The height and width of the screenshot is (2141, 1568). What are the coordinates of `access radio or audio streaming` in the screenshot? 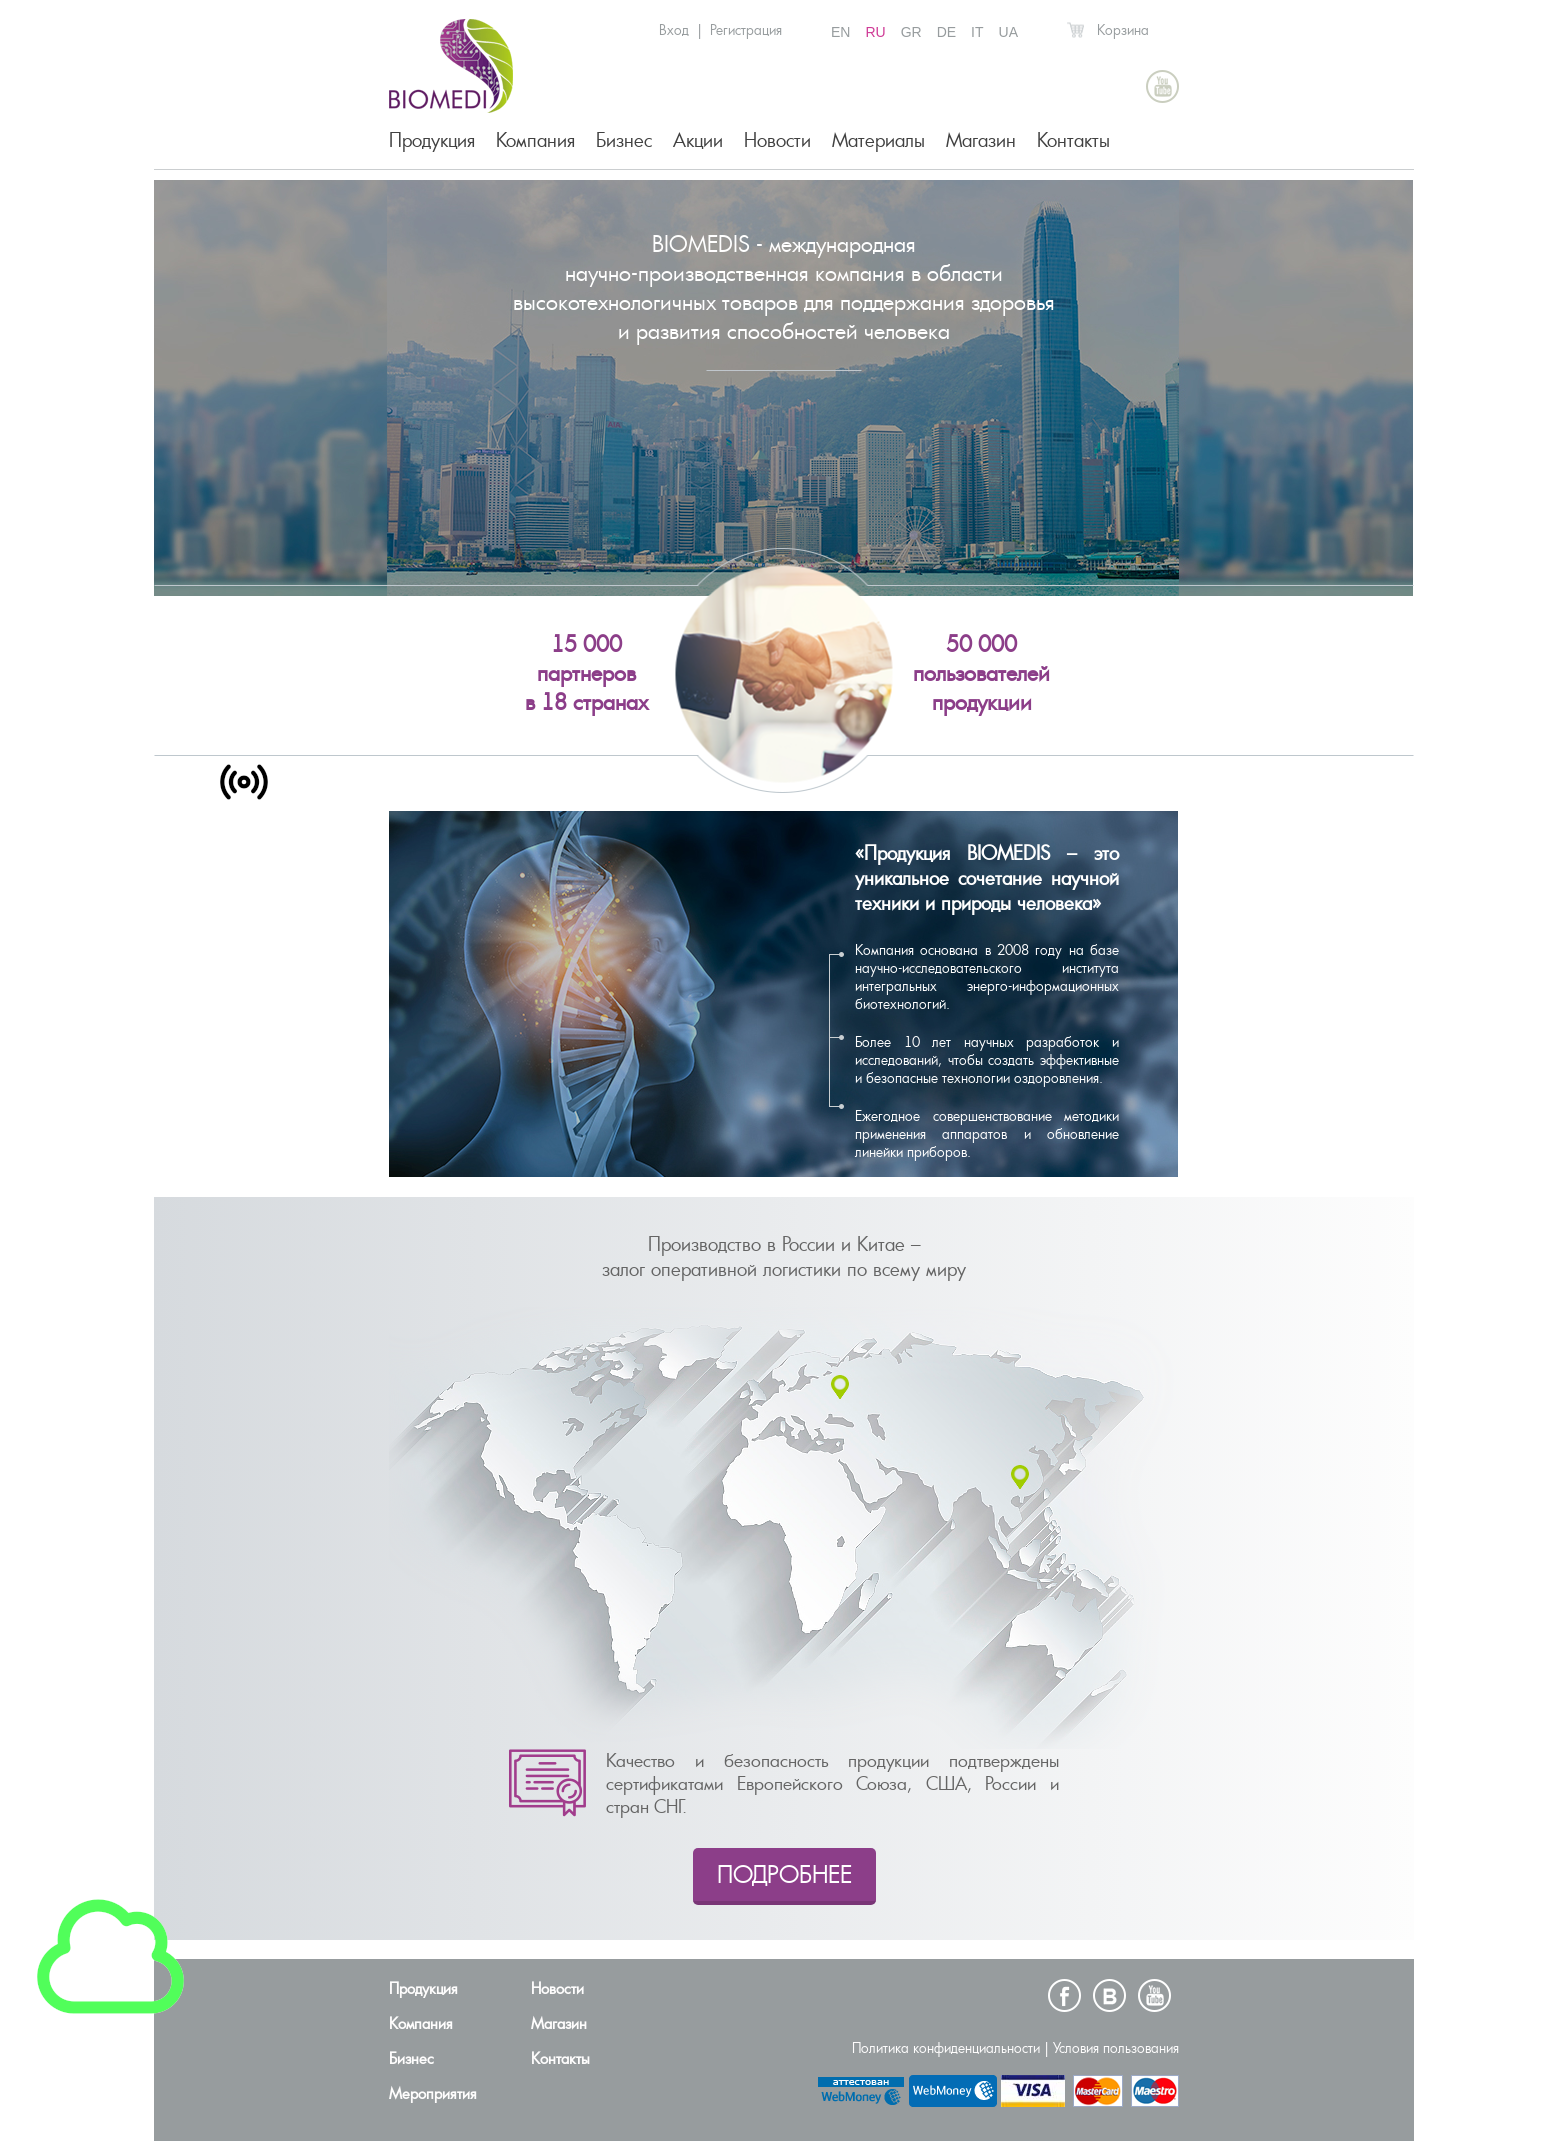 It's located at (244, 782).